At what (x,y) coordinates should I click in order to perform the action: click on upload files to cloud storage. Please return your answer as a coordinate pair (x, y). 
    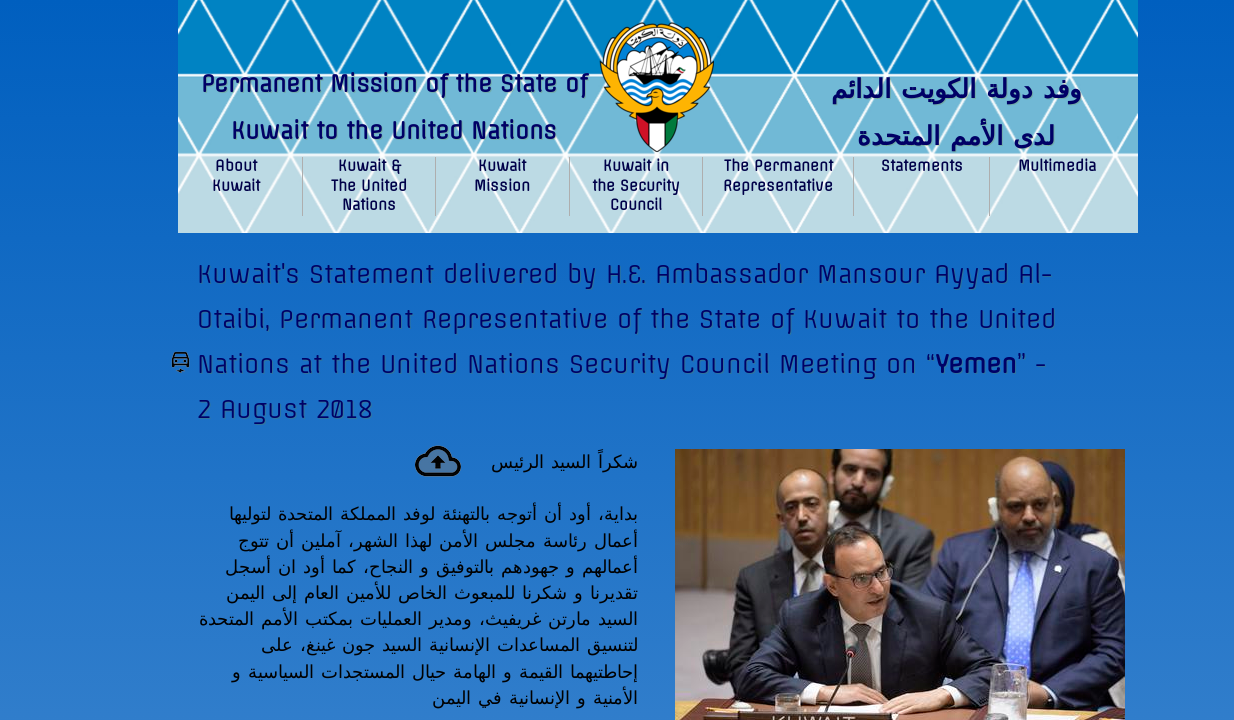
    Looking at the image, I should click on (438, 461).